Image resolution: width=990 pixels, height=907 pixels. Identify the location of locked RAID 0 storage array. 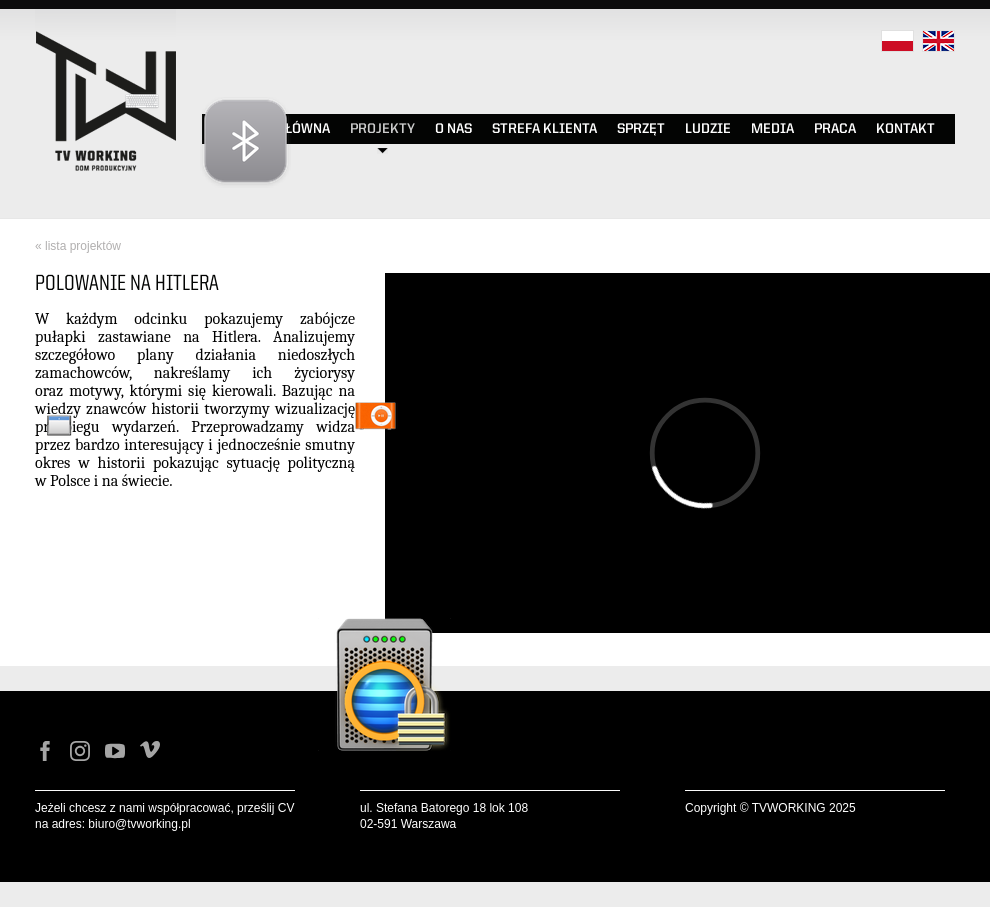
(384, 684).